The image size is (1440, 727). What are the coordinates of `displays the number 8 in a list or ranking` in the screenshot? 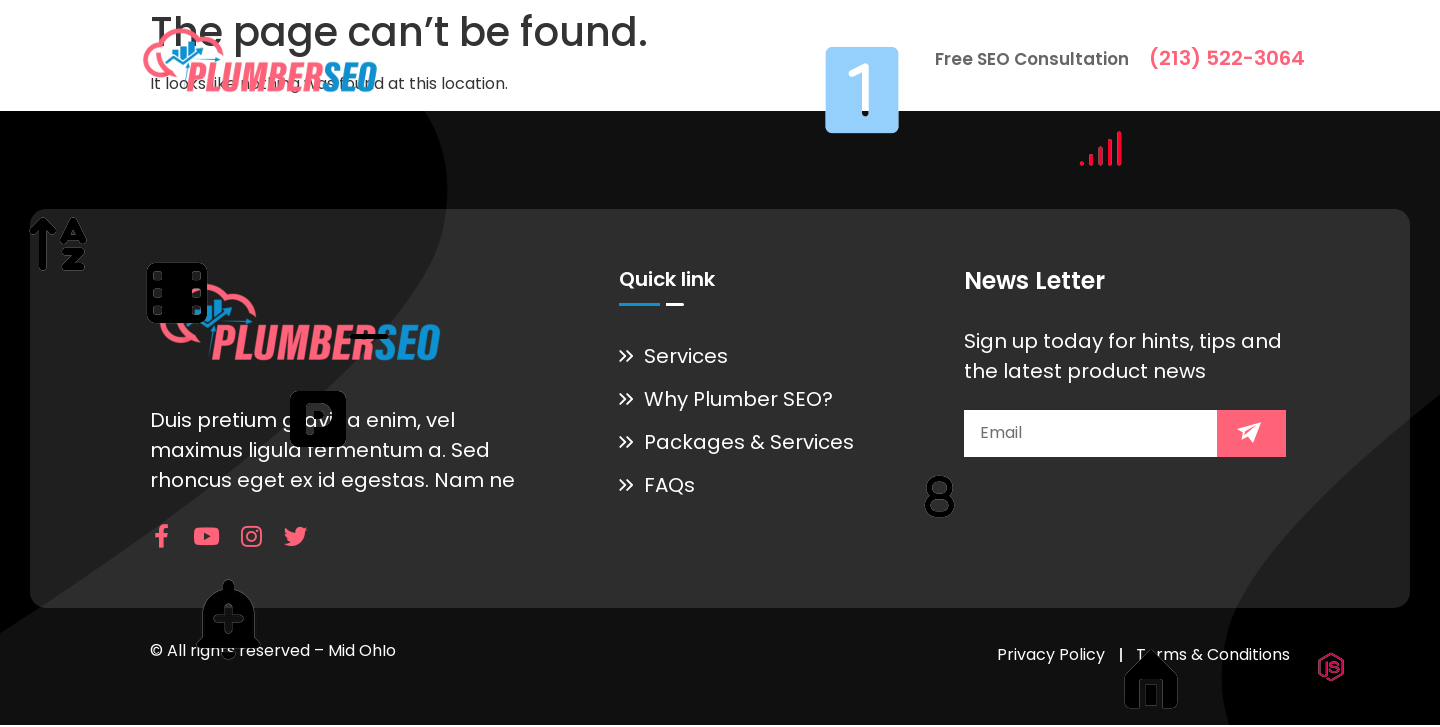 It's located at (939, 496).